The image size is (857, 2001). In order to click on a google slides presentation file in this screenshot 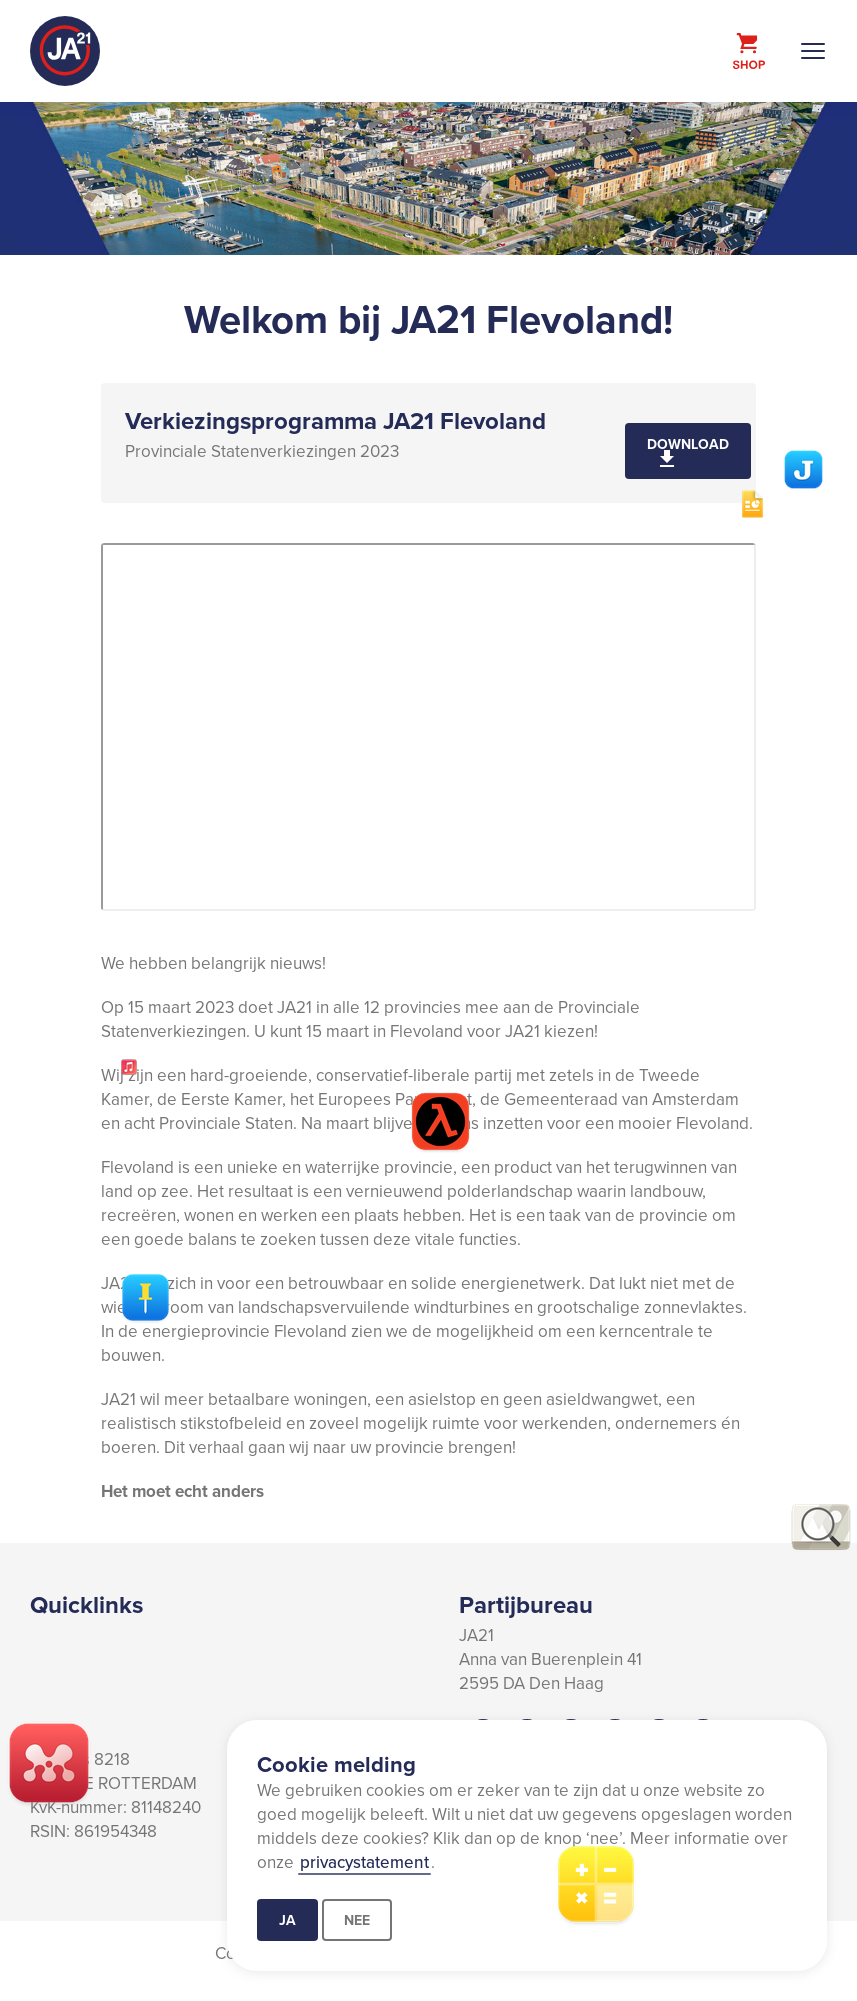, I will do `click(752, 504)`.